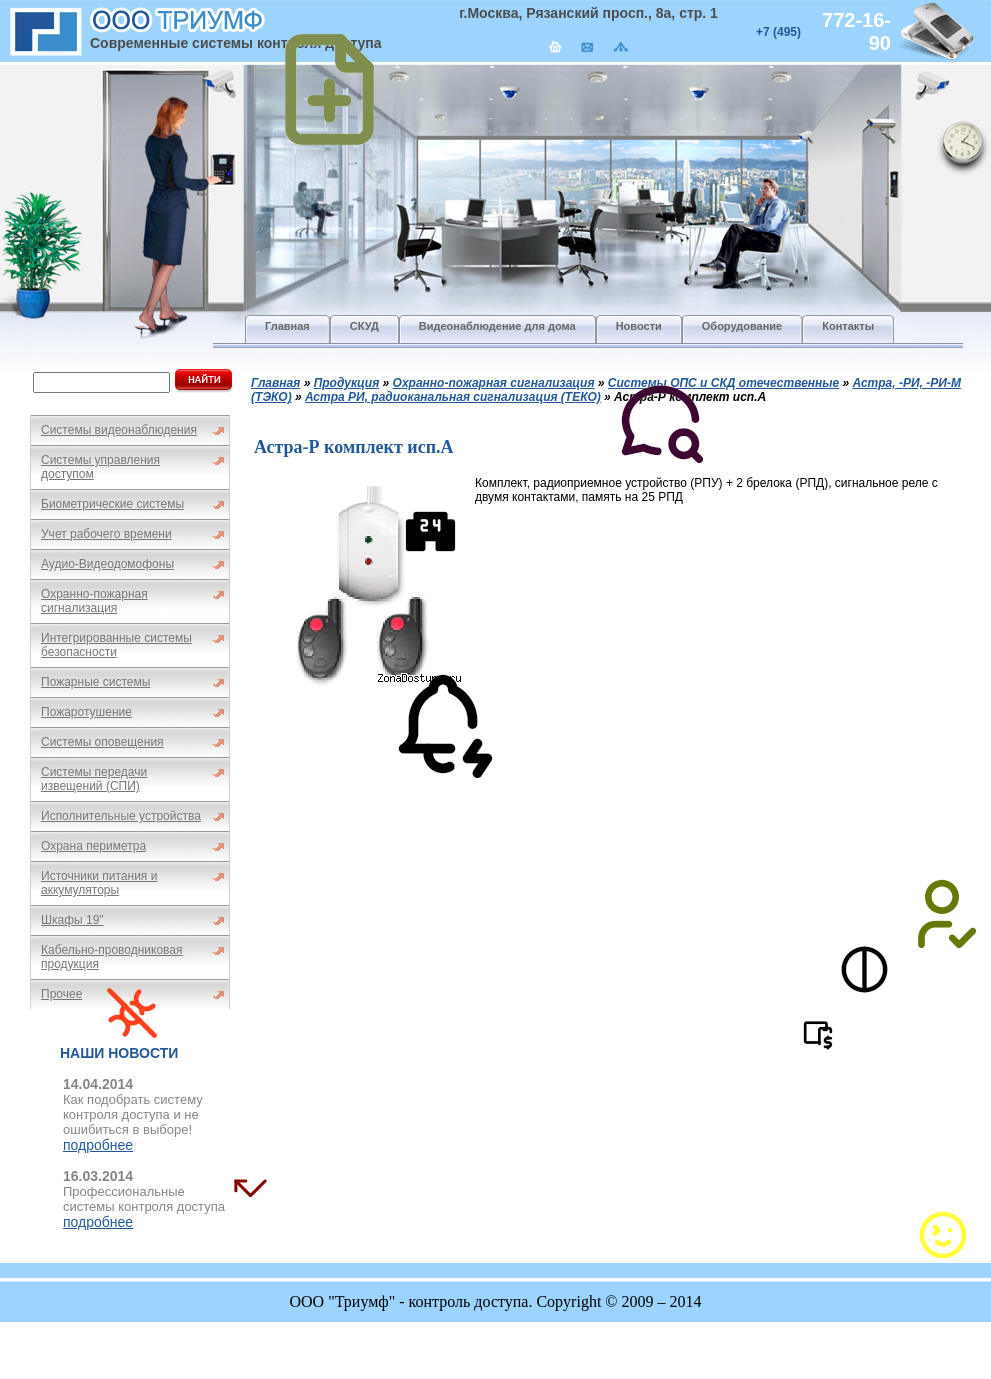  Describe the element at coordinates (660, 420) in the screenshot. I see `search through your messages` at that location.